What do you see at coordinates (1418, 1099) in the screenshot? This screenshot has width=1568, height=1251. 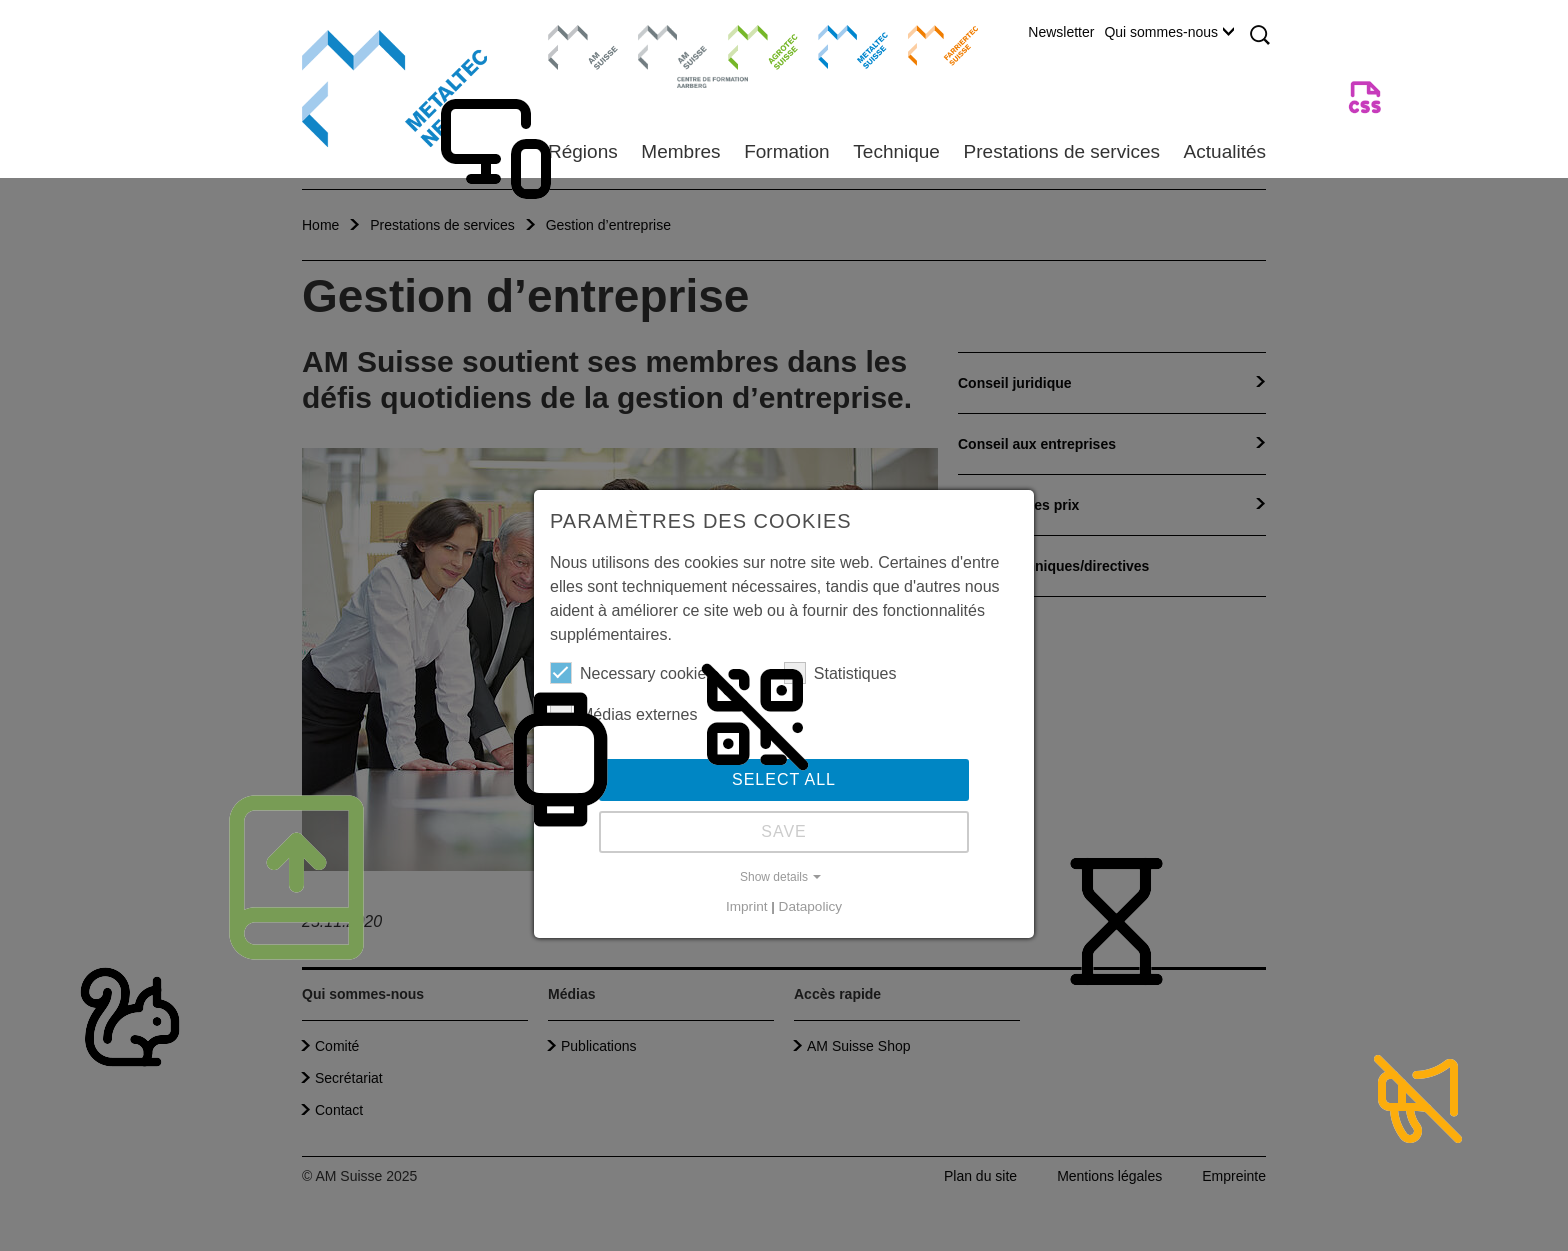 I see `mute announcements or notifications` at bounding box center [1418, 1099].